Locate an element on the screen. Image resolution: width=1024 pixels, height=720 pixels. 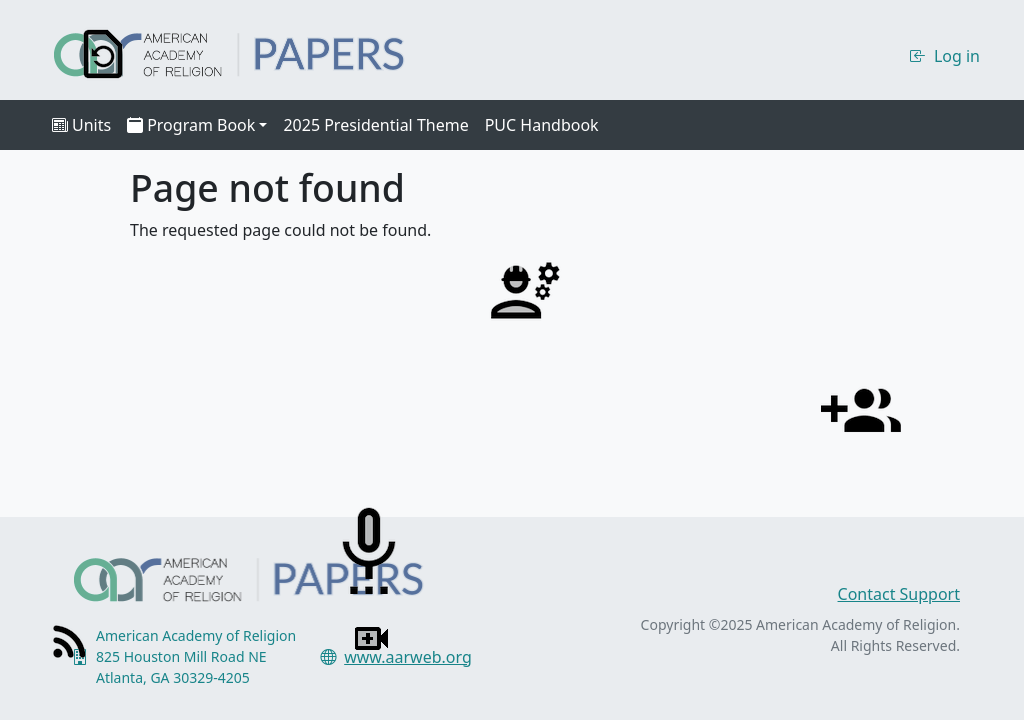
restore a previous version of a document is located at coordinates (103, 54).